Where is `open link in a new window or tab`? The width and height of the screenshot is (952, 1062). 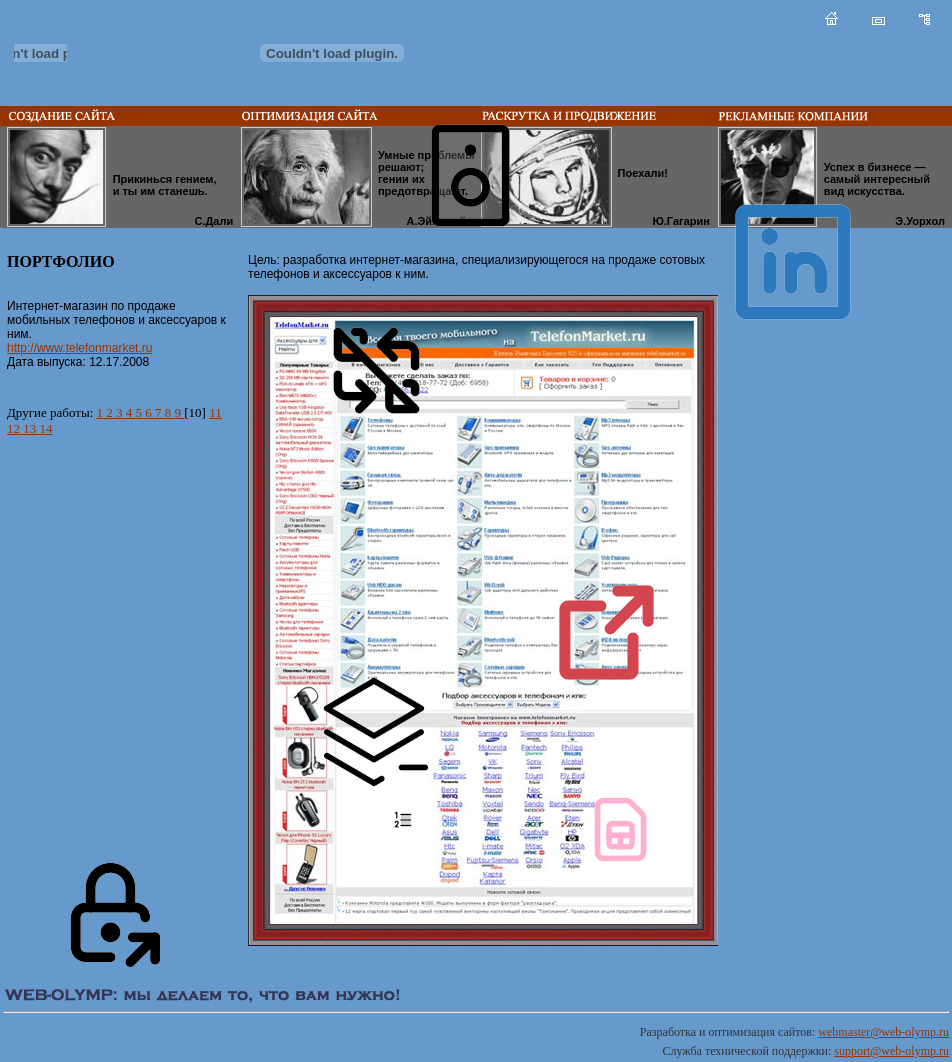
open link in a new window or tab is located at coordinates (606, 632).